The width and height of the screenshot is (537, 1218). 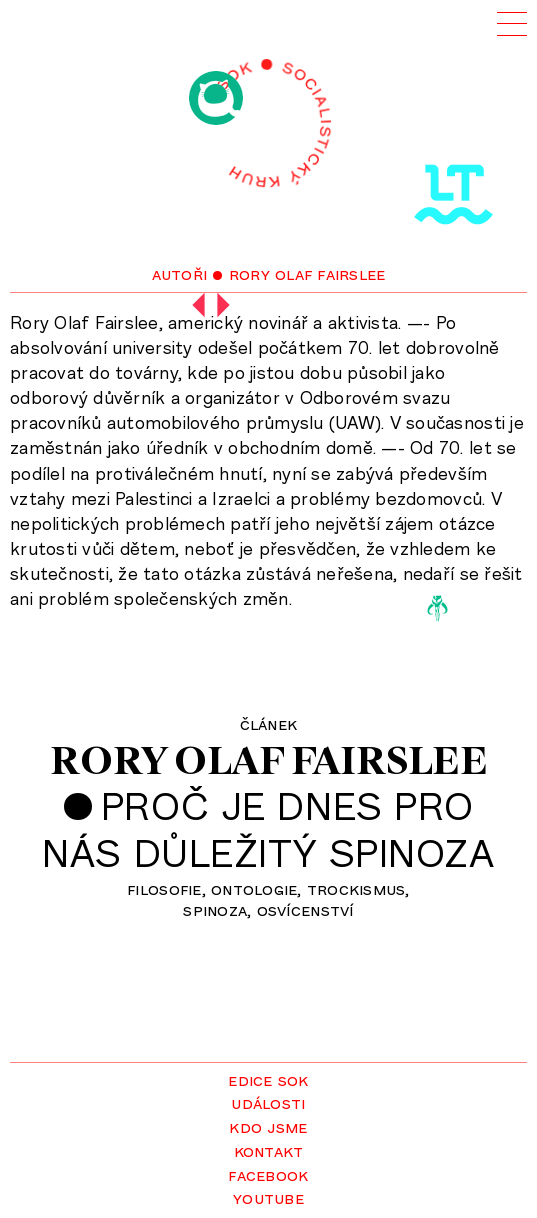 I want to click on expand content horizontally, so click(x=211, y=305).